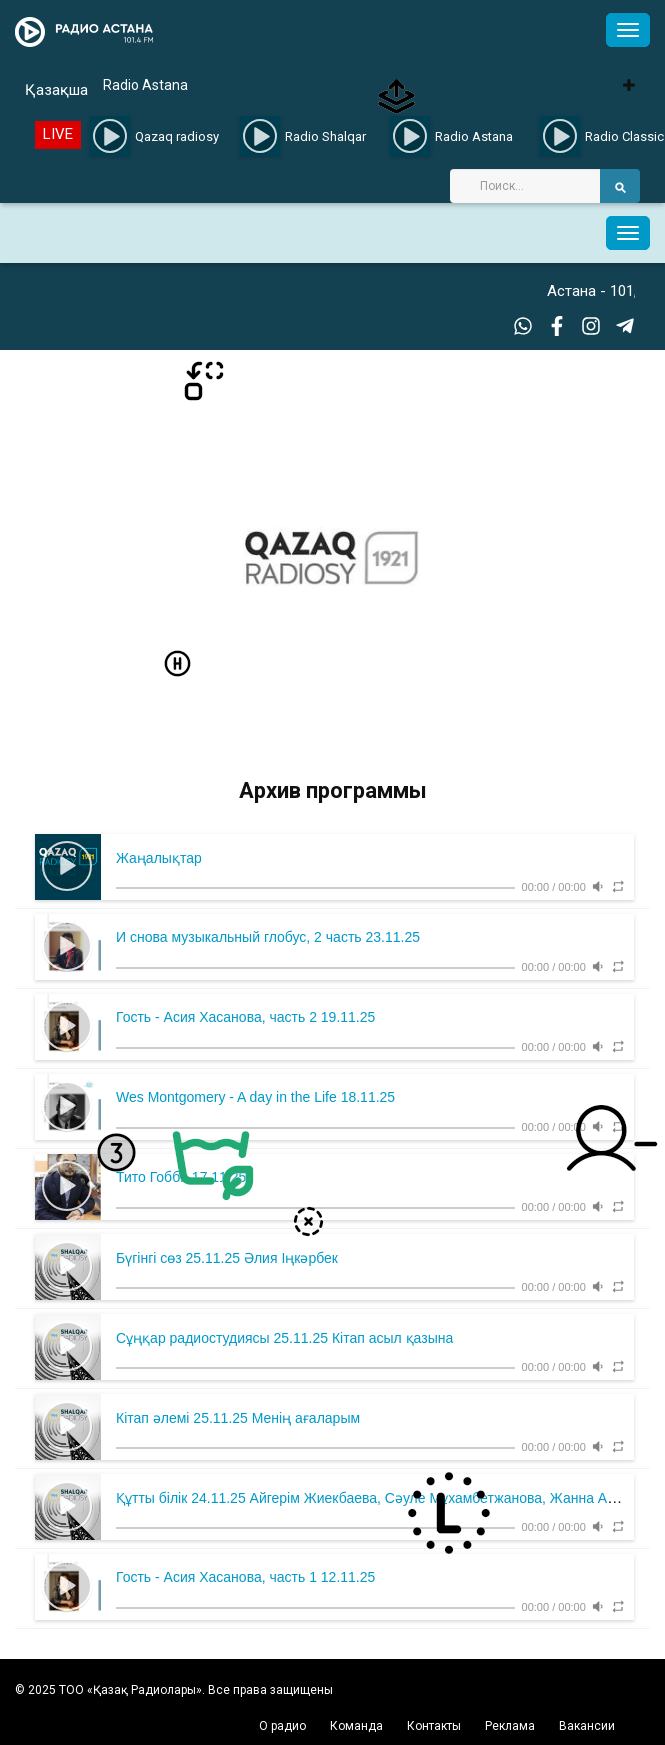  I want to click on locate nearby hospitals or medical facilities, so click(177, 663).